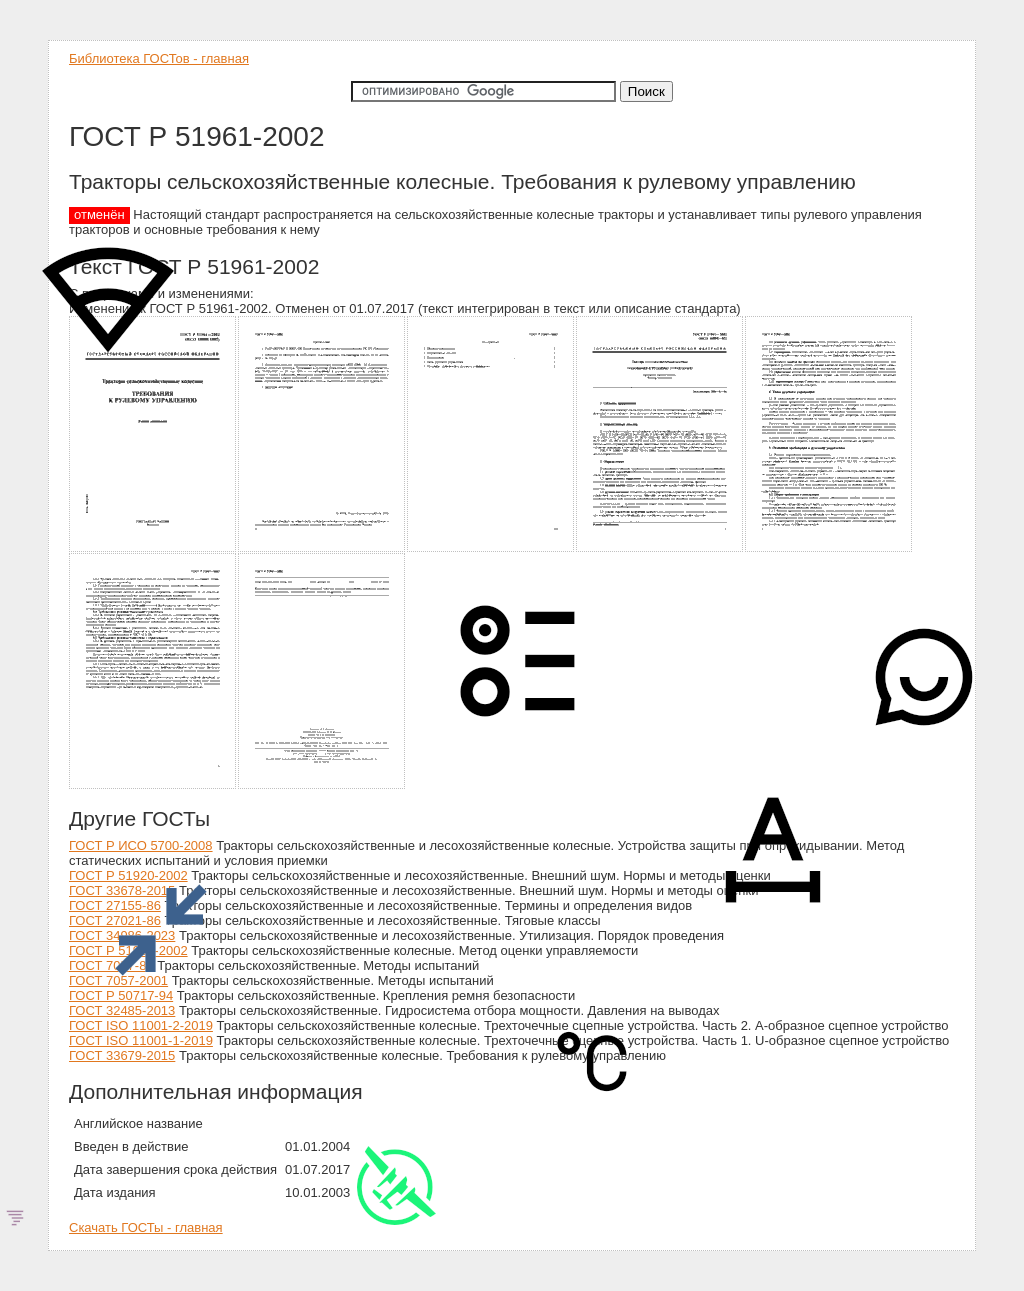 This screenshot has width=1024, height=1291. What do you see at coordinates (593, 1061) in the screenshot?
I see `indicates temperature displayed in celsius` at bounding box center [593, 1061].